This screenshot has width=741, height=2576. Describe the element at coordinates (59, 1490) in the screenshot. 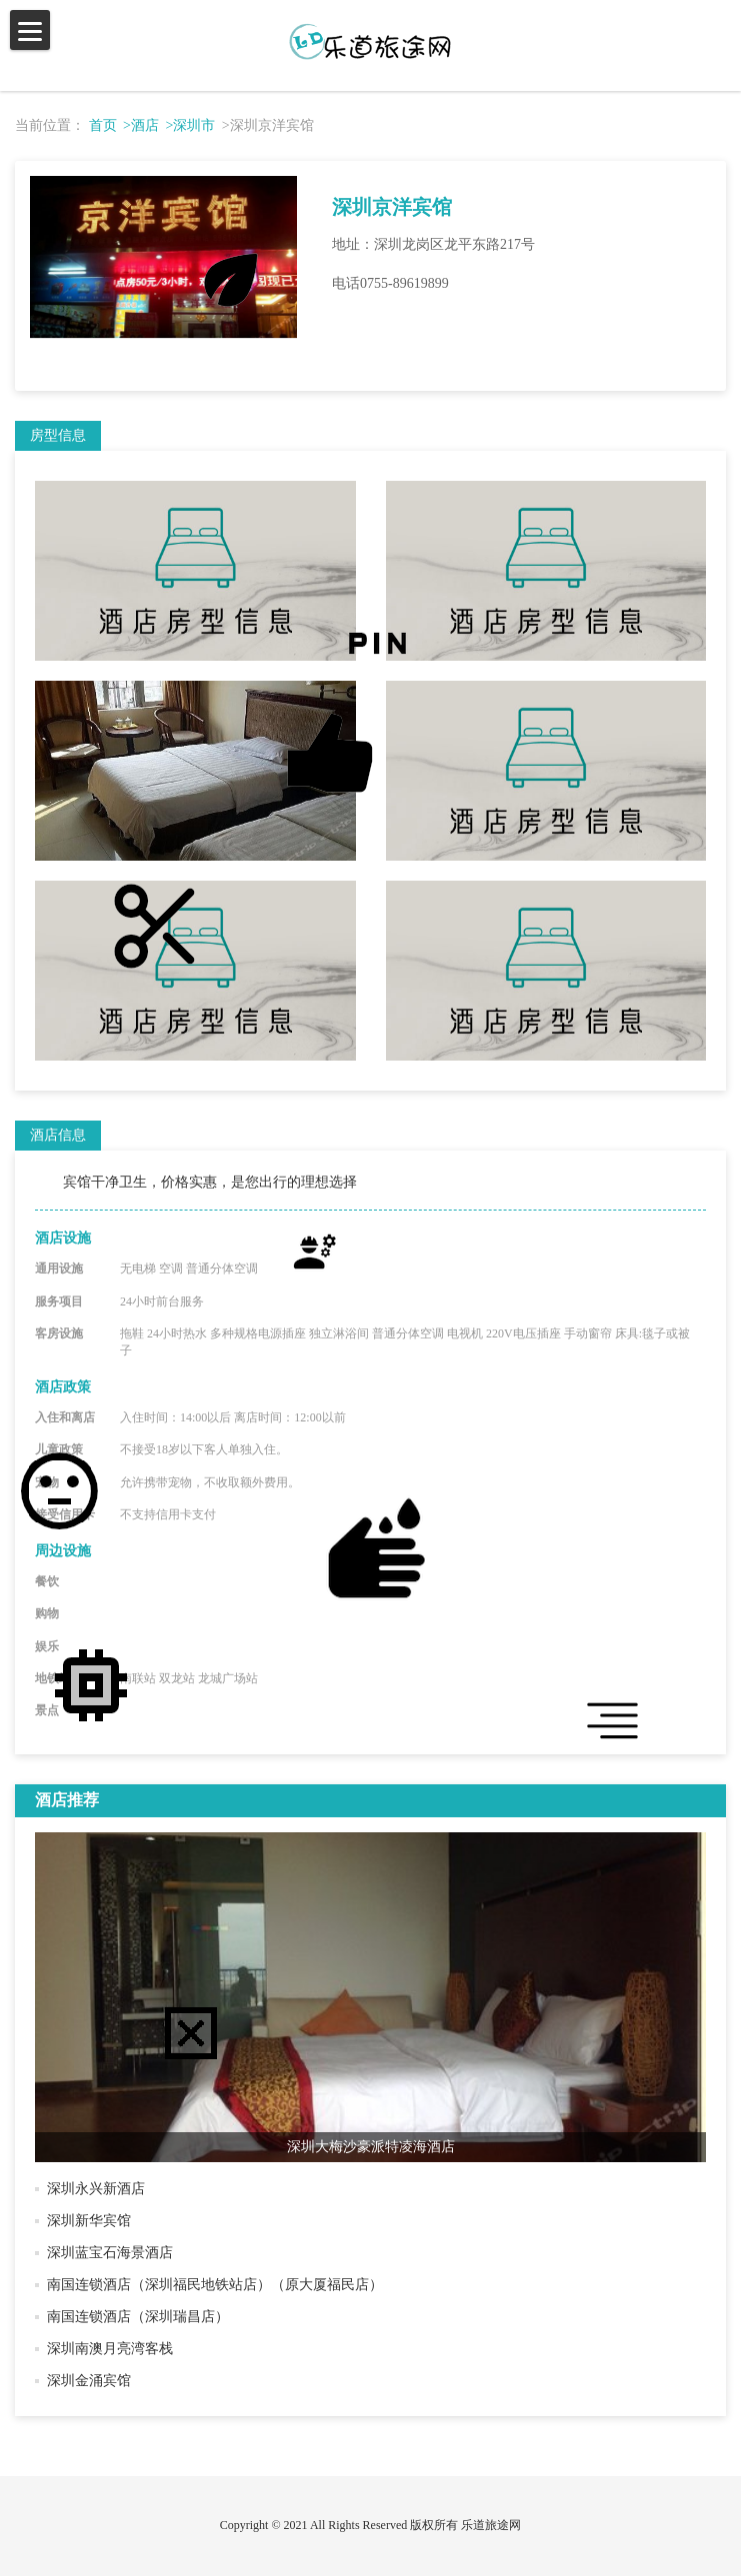

I see `indicates neutral feedback or rating` at that location.